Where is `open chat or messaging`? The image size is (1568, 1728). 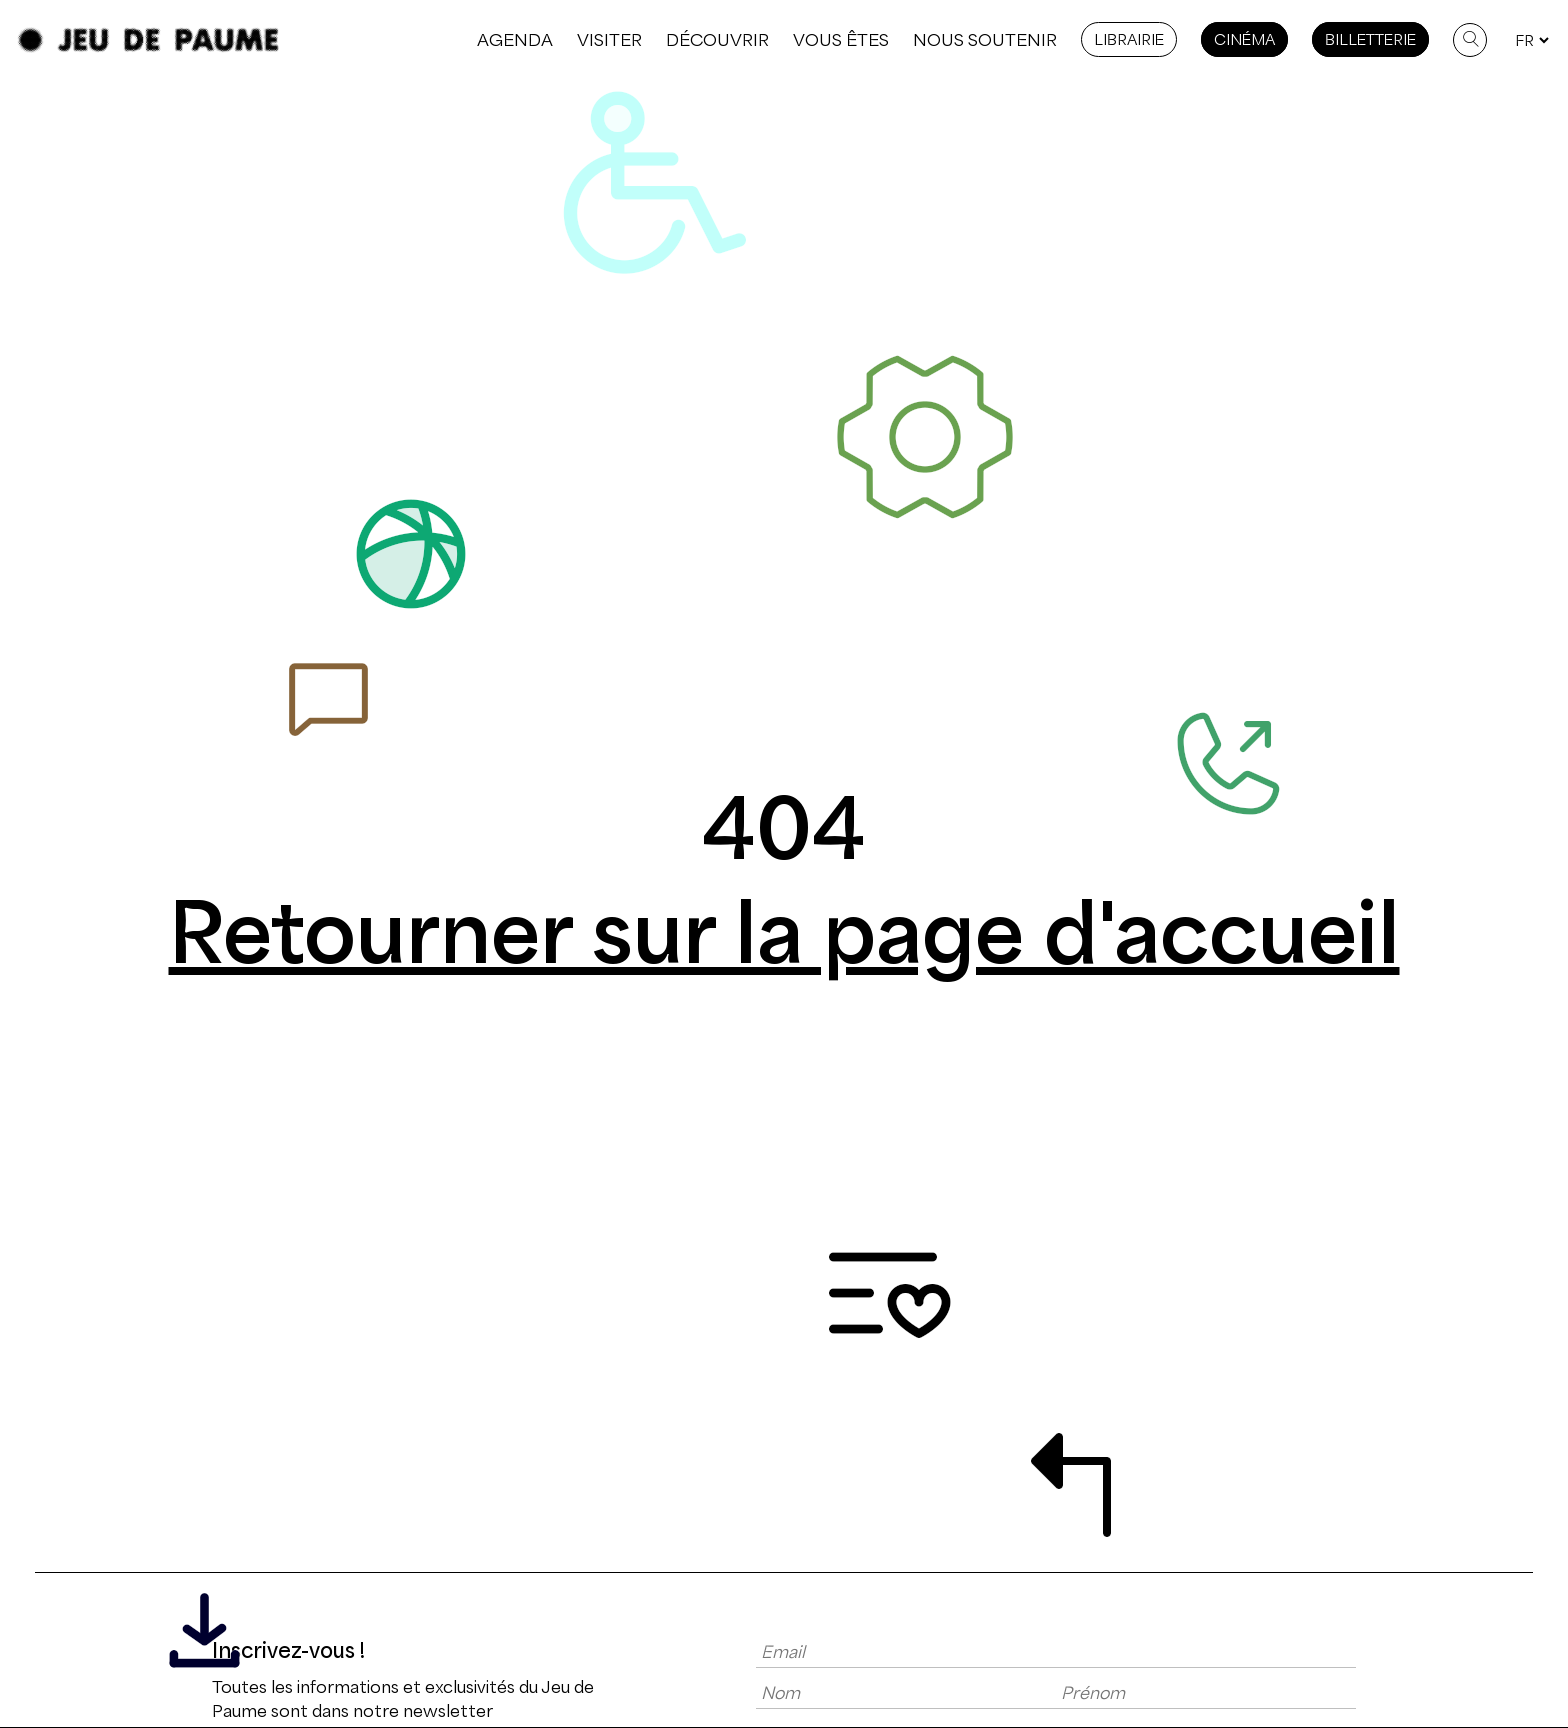
open chat or messaging is located at coordinates (328, 693).